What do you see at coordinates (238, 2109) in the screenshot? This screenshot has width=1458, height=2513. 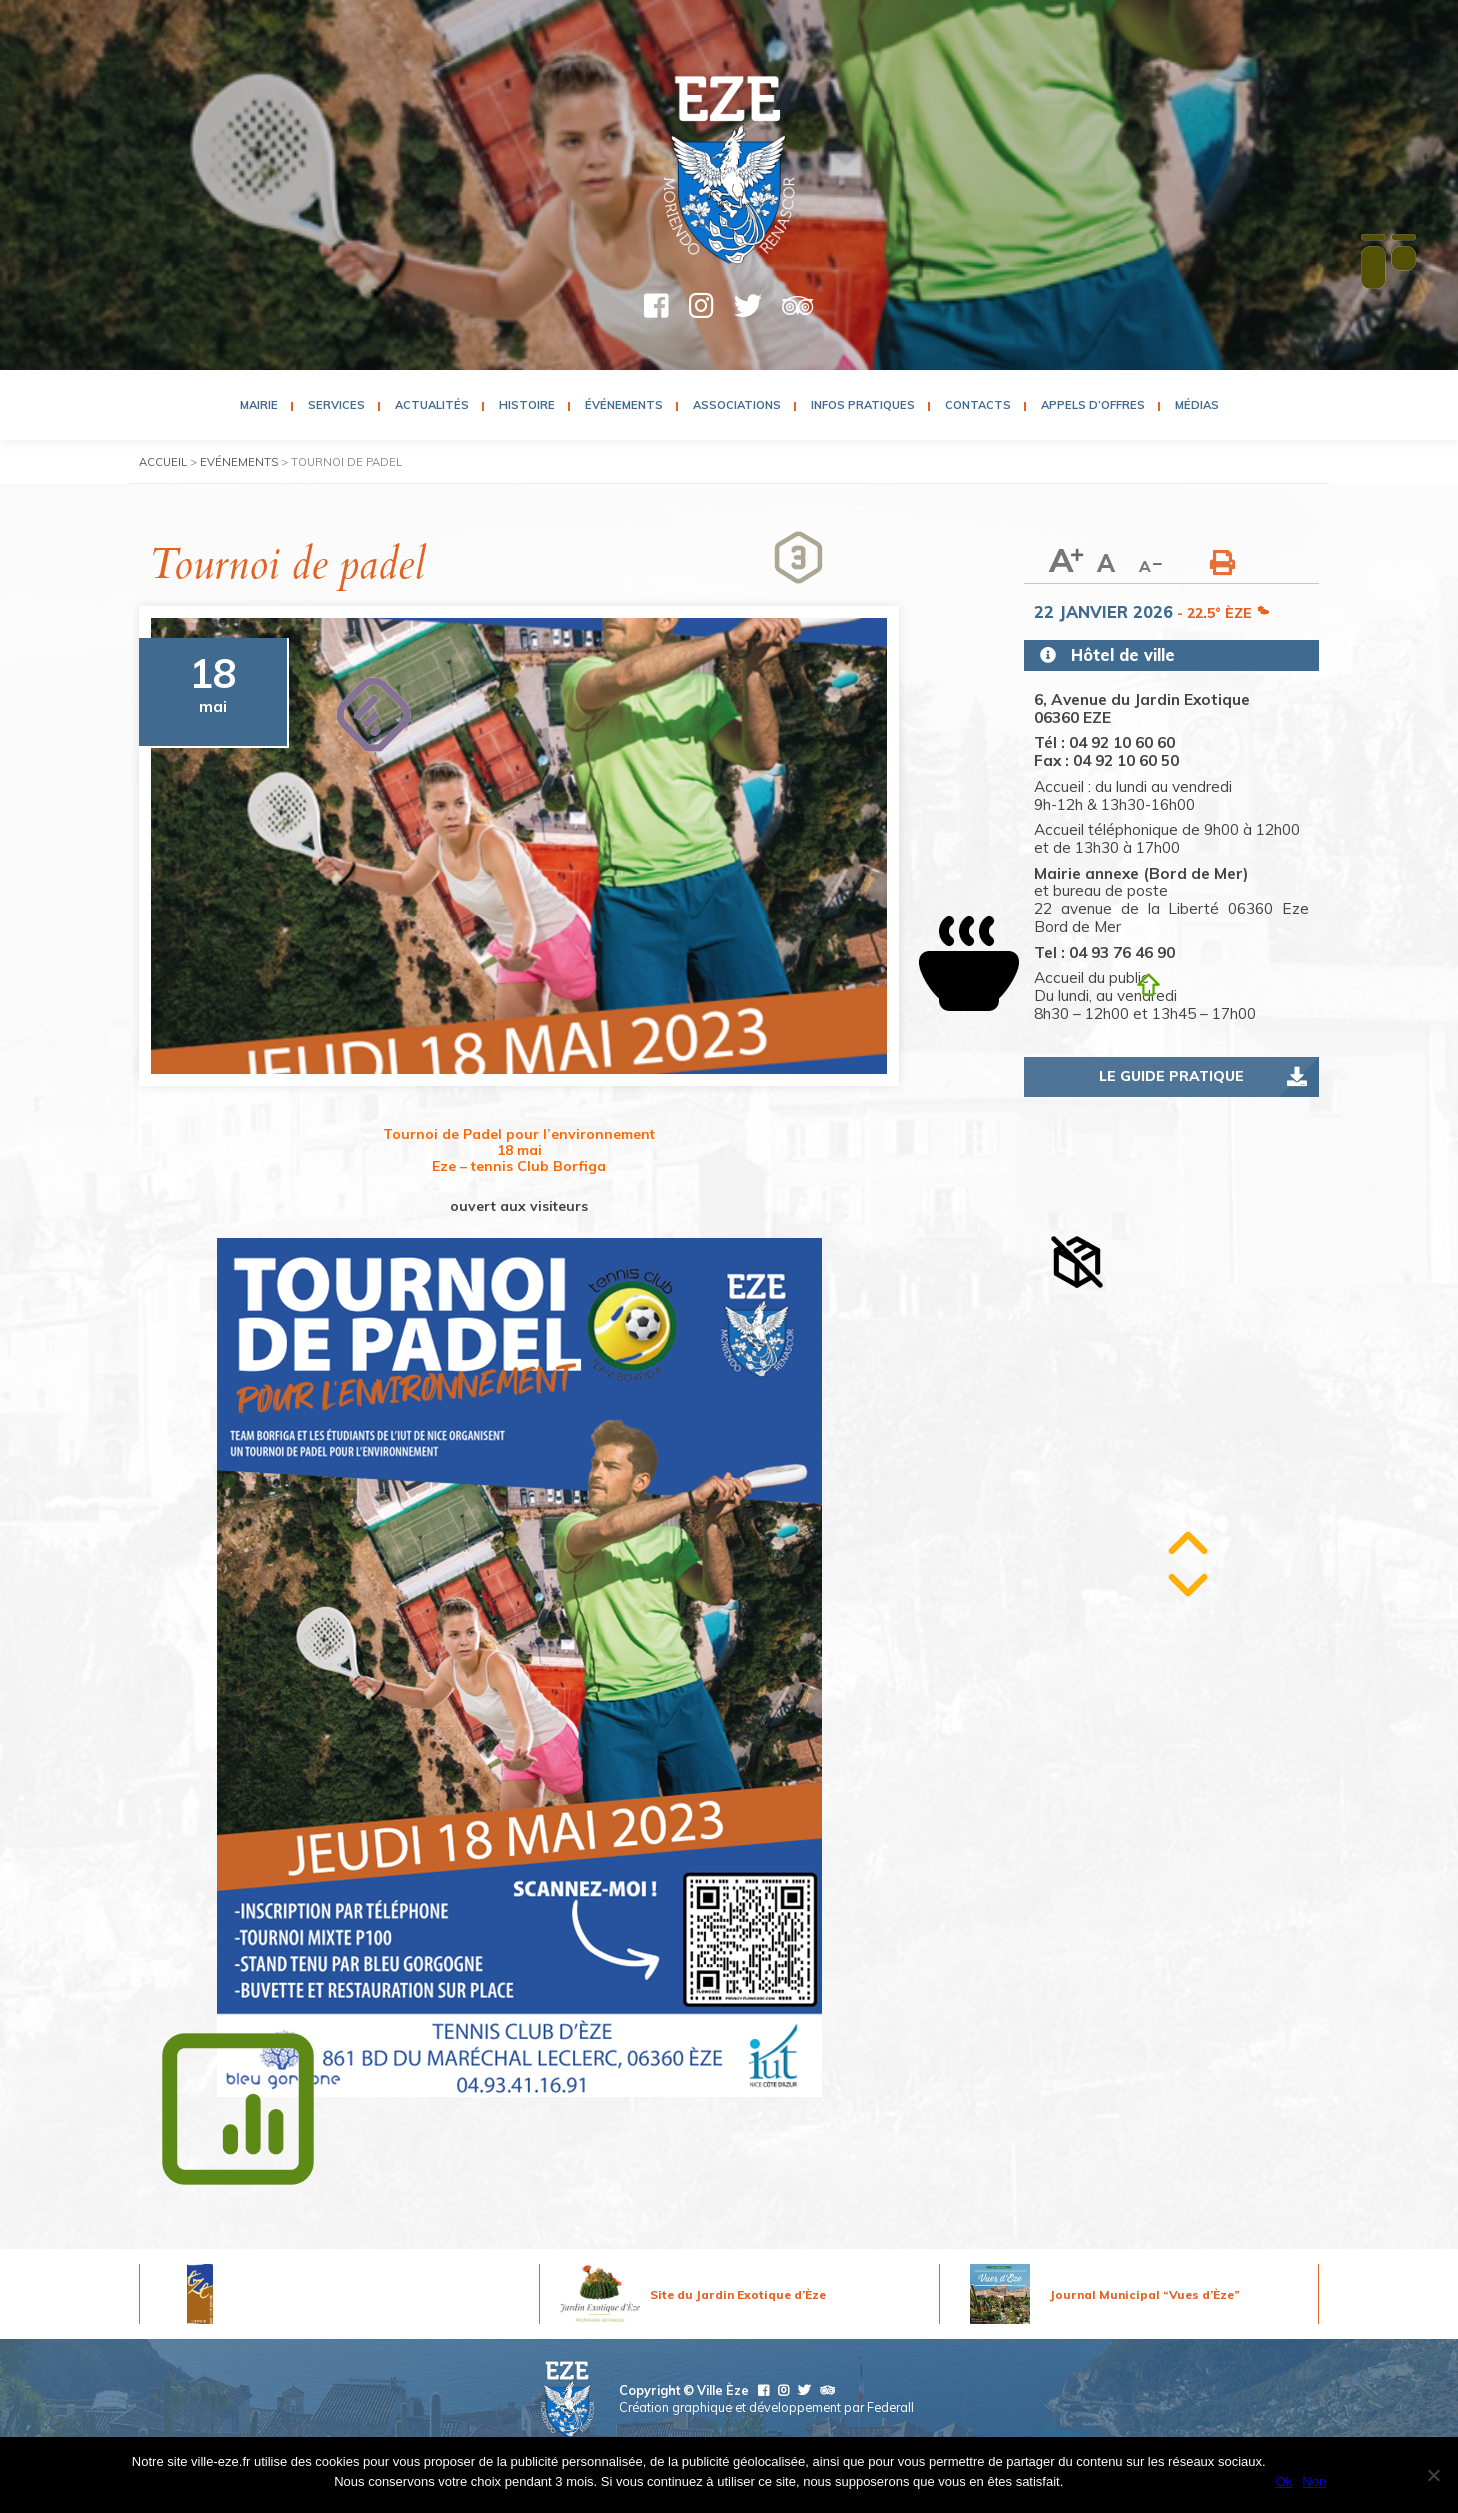 I see `align content to bottom-right corner` at bounding box center [238, 2109].